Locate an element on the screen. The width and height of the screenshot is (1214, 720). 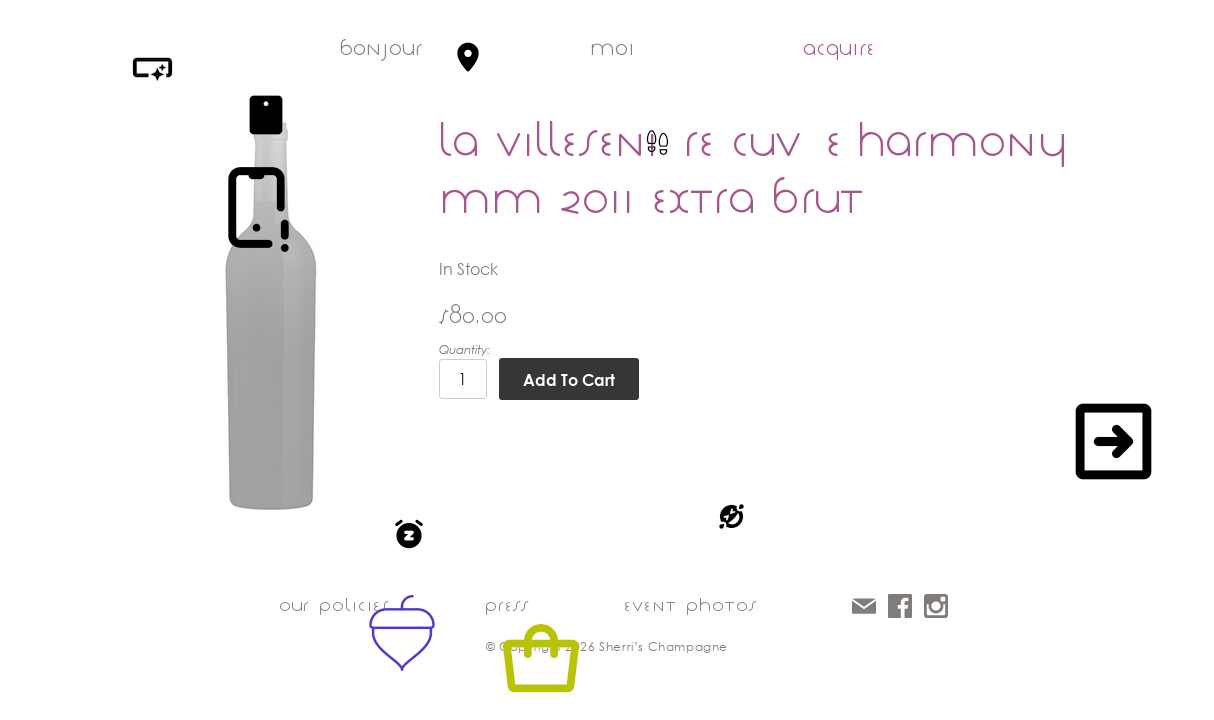
mobile device error or warning is located at coordinates (256, 207).